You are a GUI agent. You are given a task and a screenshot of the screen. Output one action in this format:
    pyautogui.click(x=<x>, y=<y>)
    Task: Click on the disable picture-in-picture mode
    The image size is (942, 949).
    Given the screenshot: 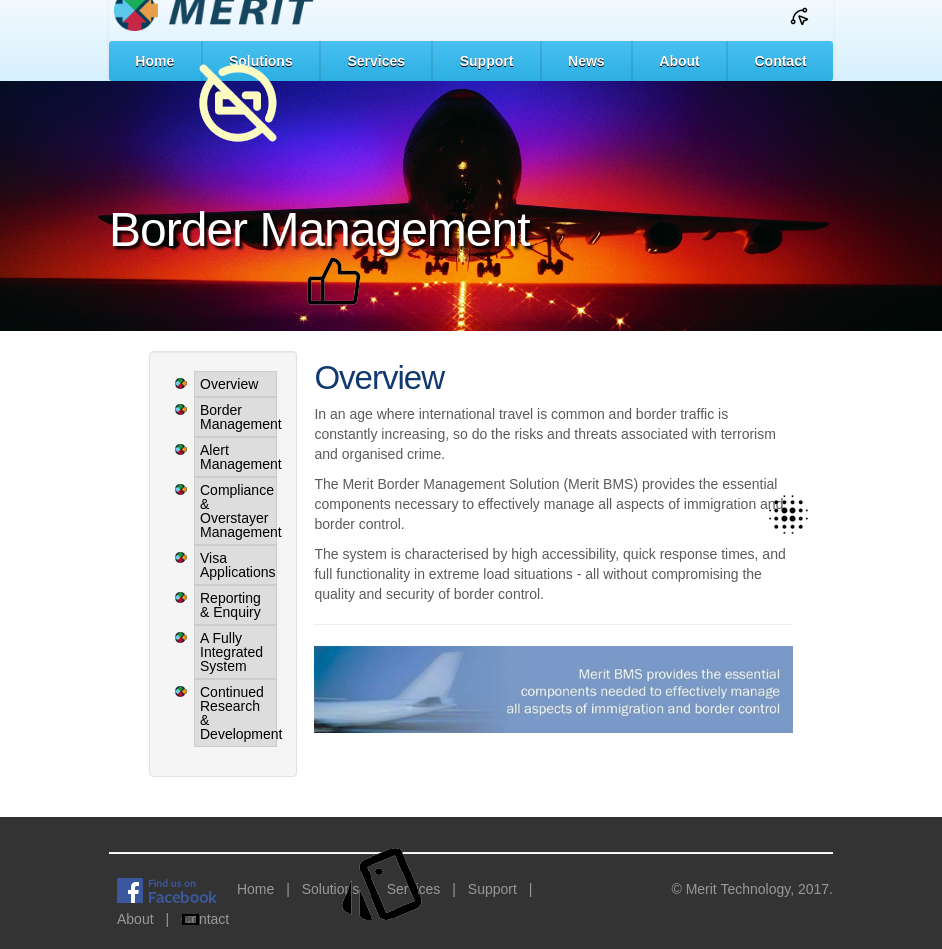 What is the action you would take?
    pyautogui.click(x=238, y=103)
    